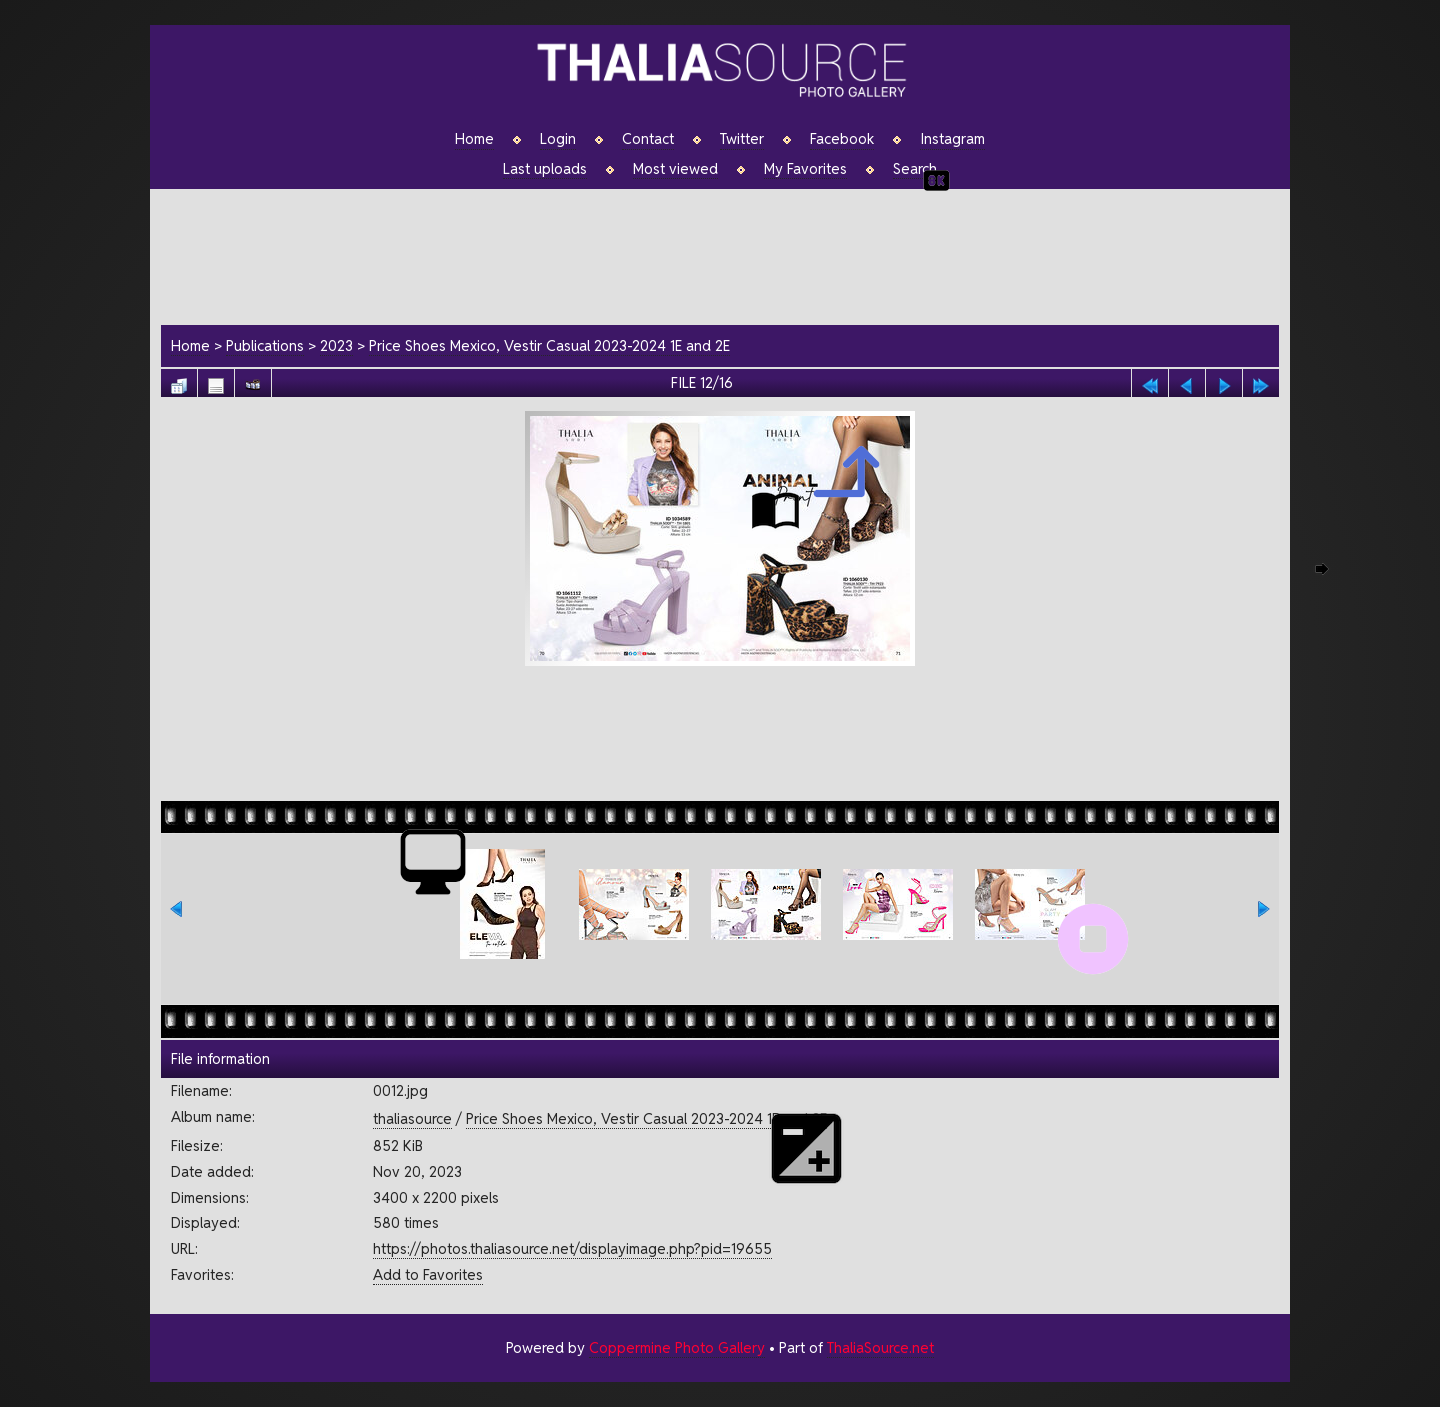 The image size is (1440, 1407). I want to click on indicates 8K video resolution quality, so click(936, 180).